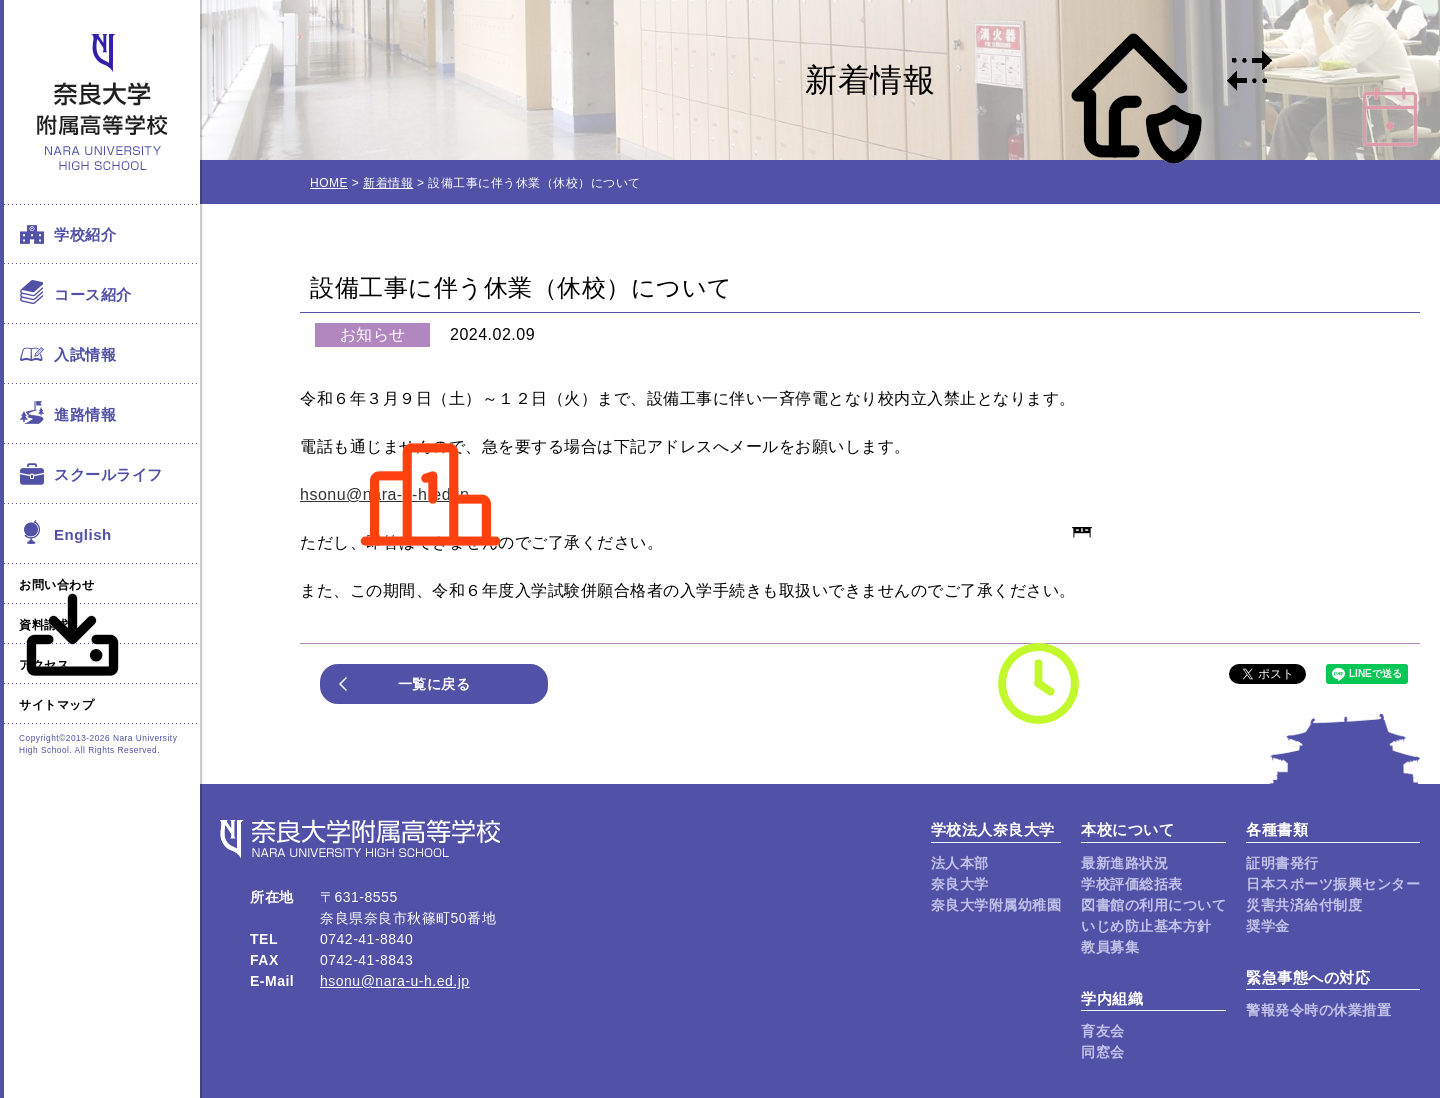 Image resolution: width=1440 pixels, height=1098 pixels. What do you see at coordinates (1038, 683) in the screenshot?
I see `view current time` at bounding box center [1038, 683].